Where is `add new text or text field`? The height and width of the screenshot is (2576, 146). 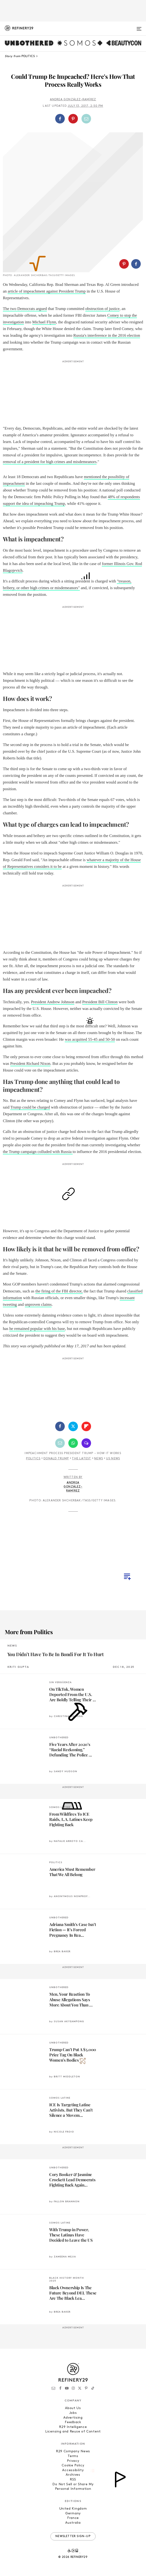 add new text or text field is located at coordinates (127, 1576).